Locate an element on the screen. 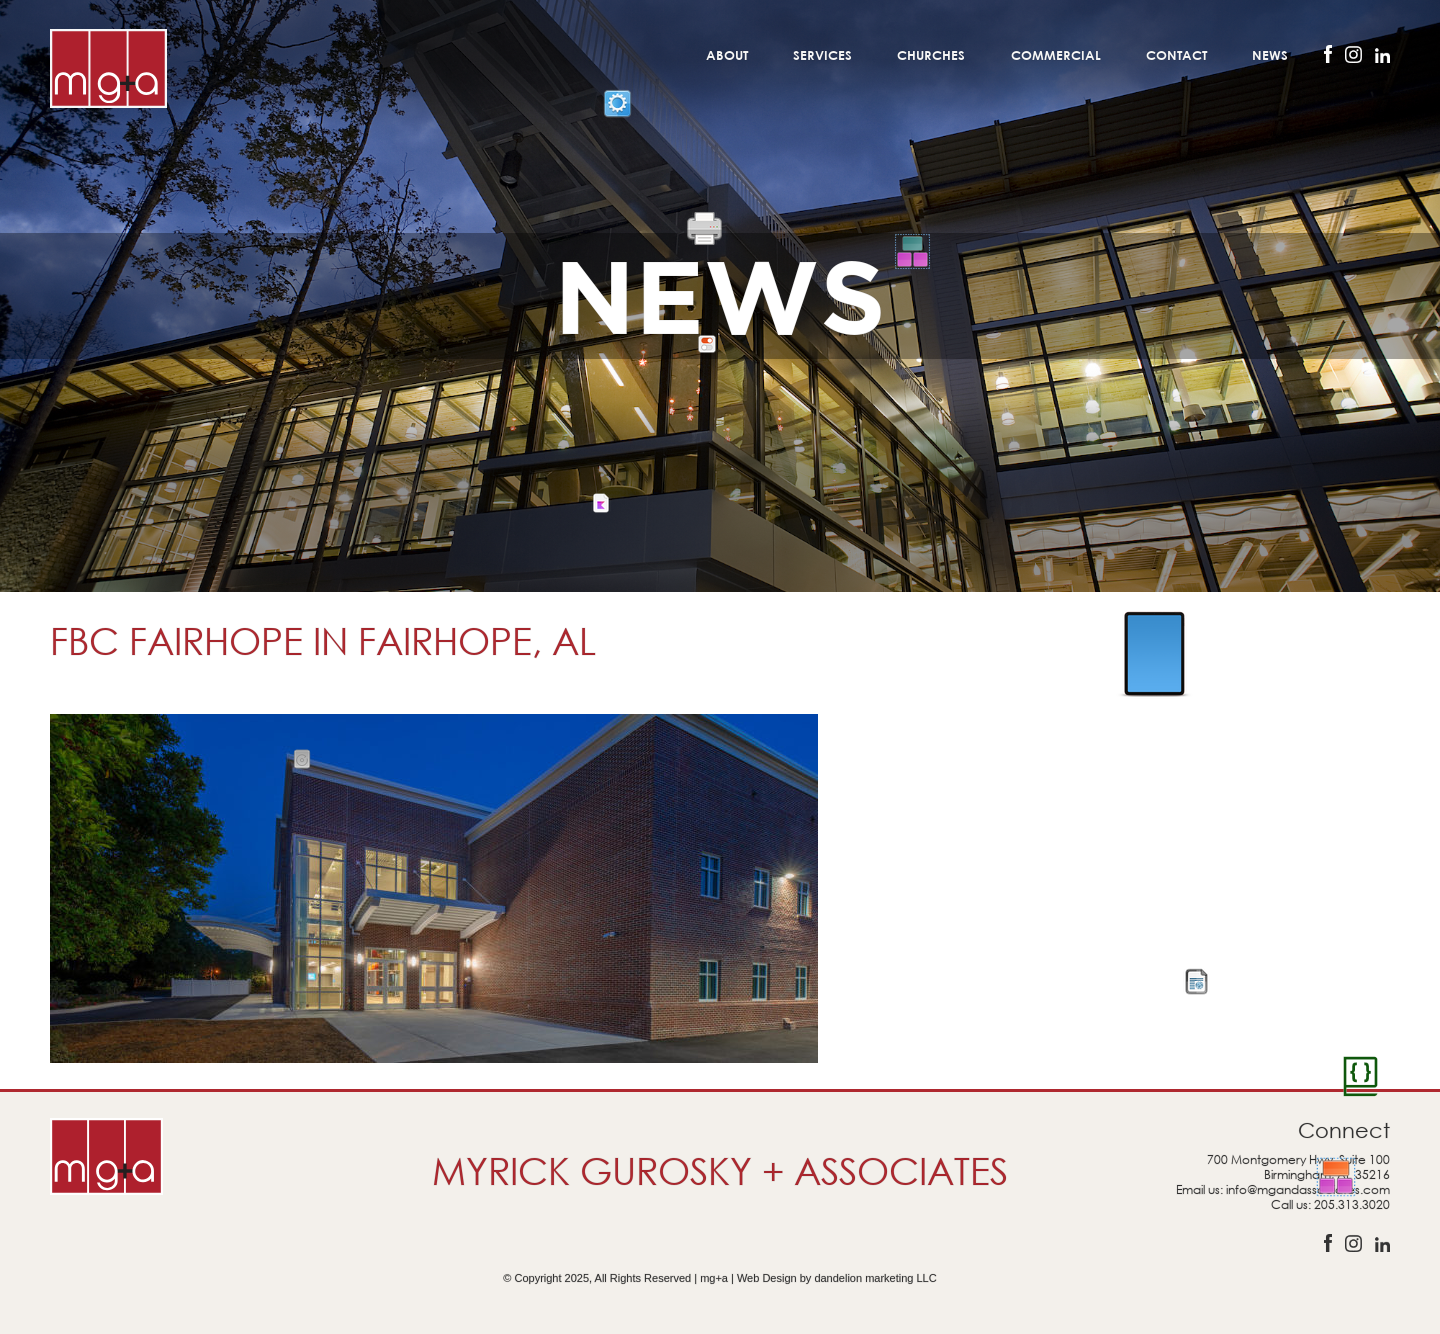  select all items in the current view is located at coordinates (912, 251).